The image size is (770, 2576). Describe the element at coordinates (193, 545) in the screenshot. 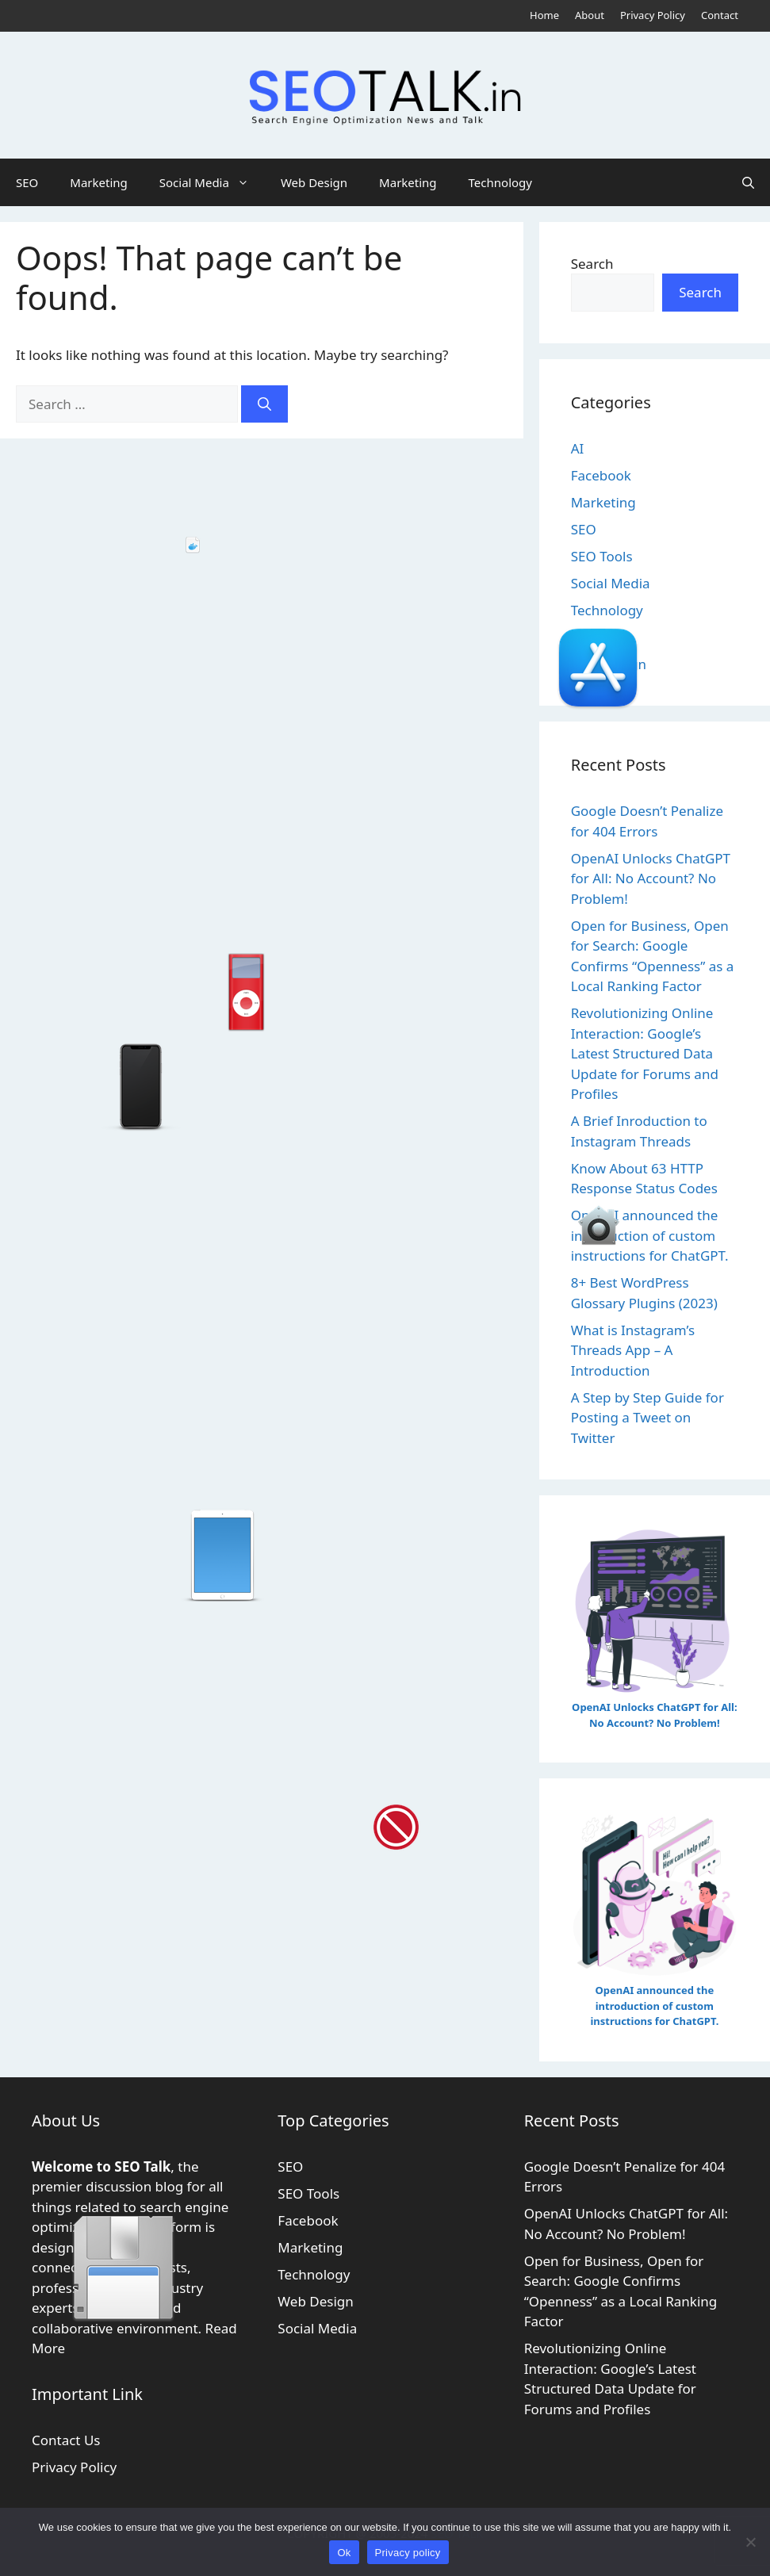

I see `dockerfile or docker configuration file` at that location.